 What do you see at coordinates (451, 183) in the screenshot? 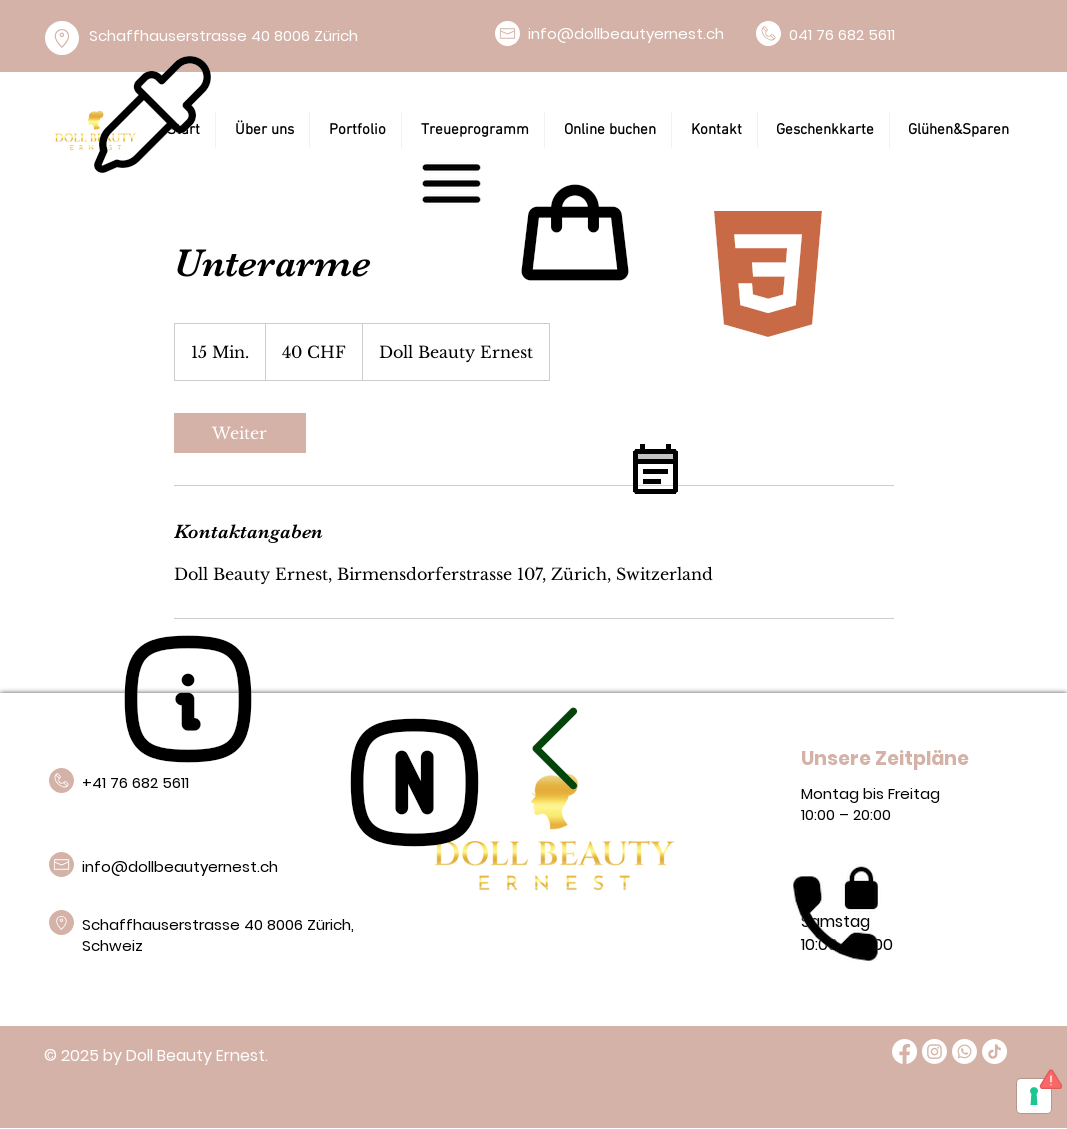
I see `open navigation menu` at bounding box center [451, 183].